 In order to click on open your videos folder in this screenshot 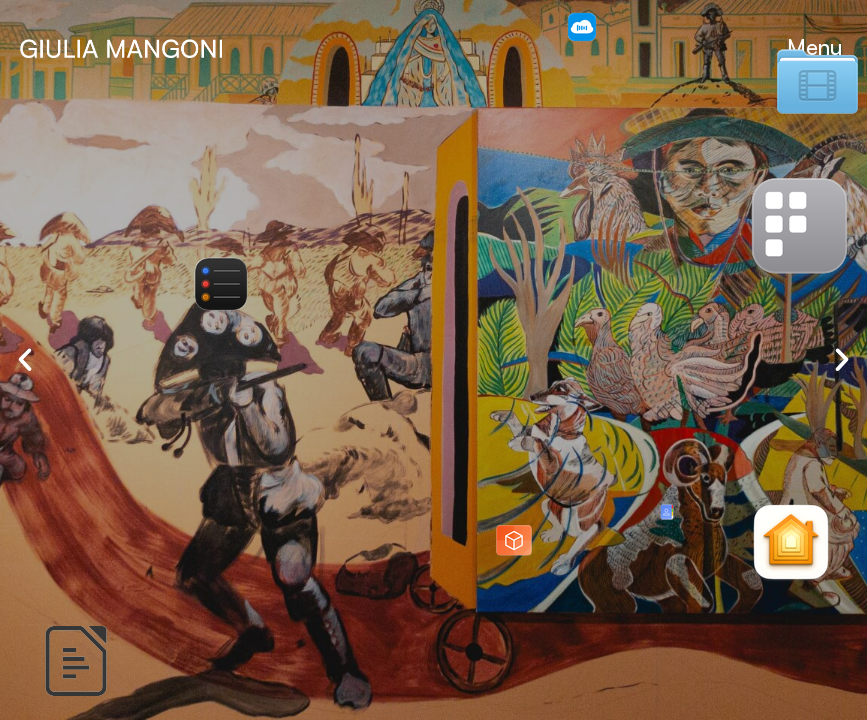, I will do `click(817, 81)`.